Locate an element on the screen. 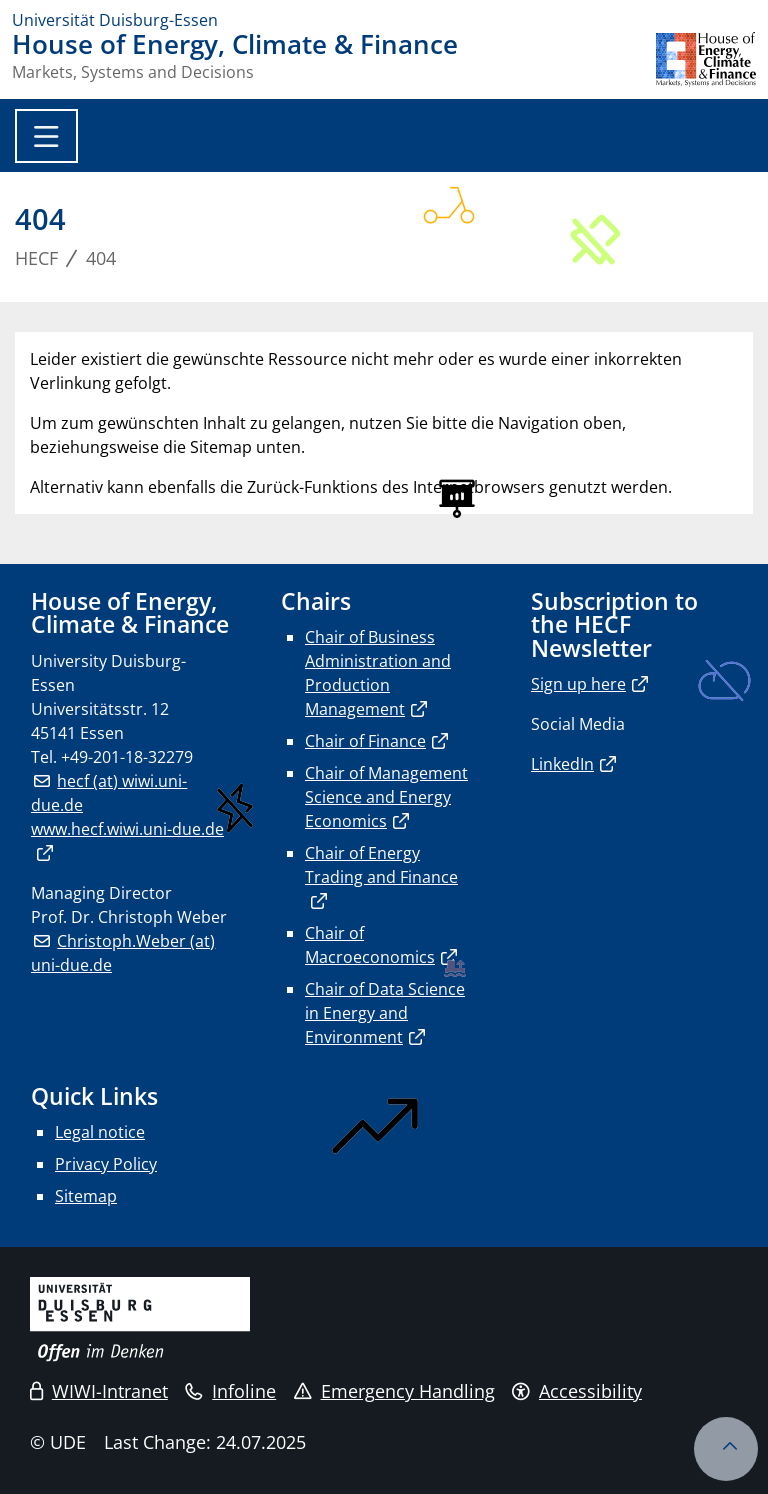 This screenshot has width=768, height=1494. upload or export water pump data is located at coordinates (455, 968).